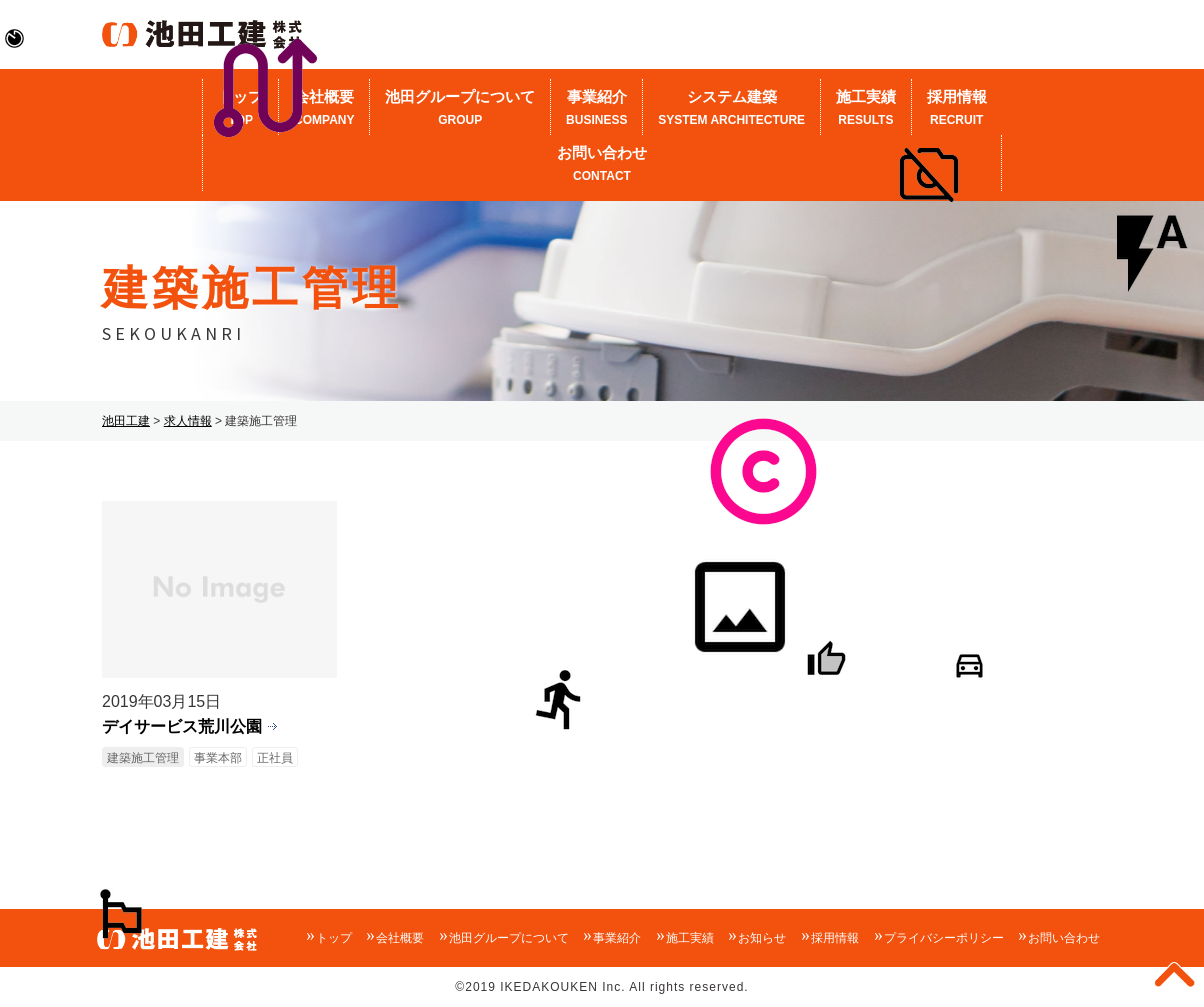  Describe the element at coordinates (826, 659) in the screenshot. I see `like or upvote content` at that location.